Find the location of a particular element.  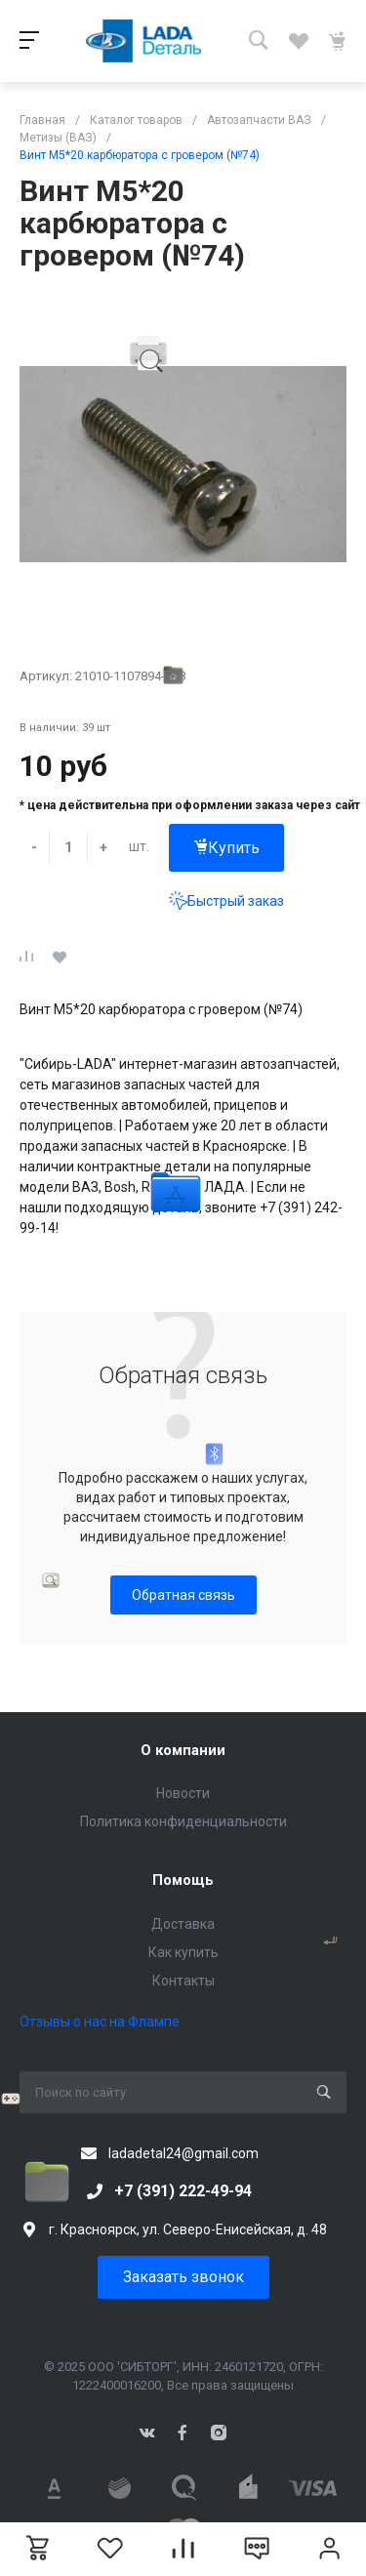

access your home folder is located at coordinates (173, 675).